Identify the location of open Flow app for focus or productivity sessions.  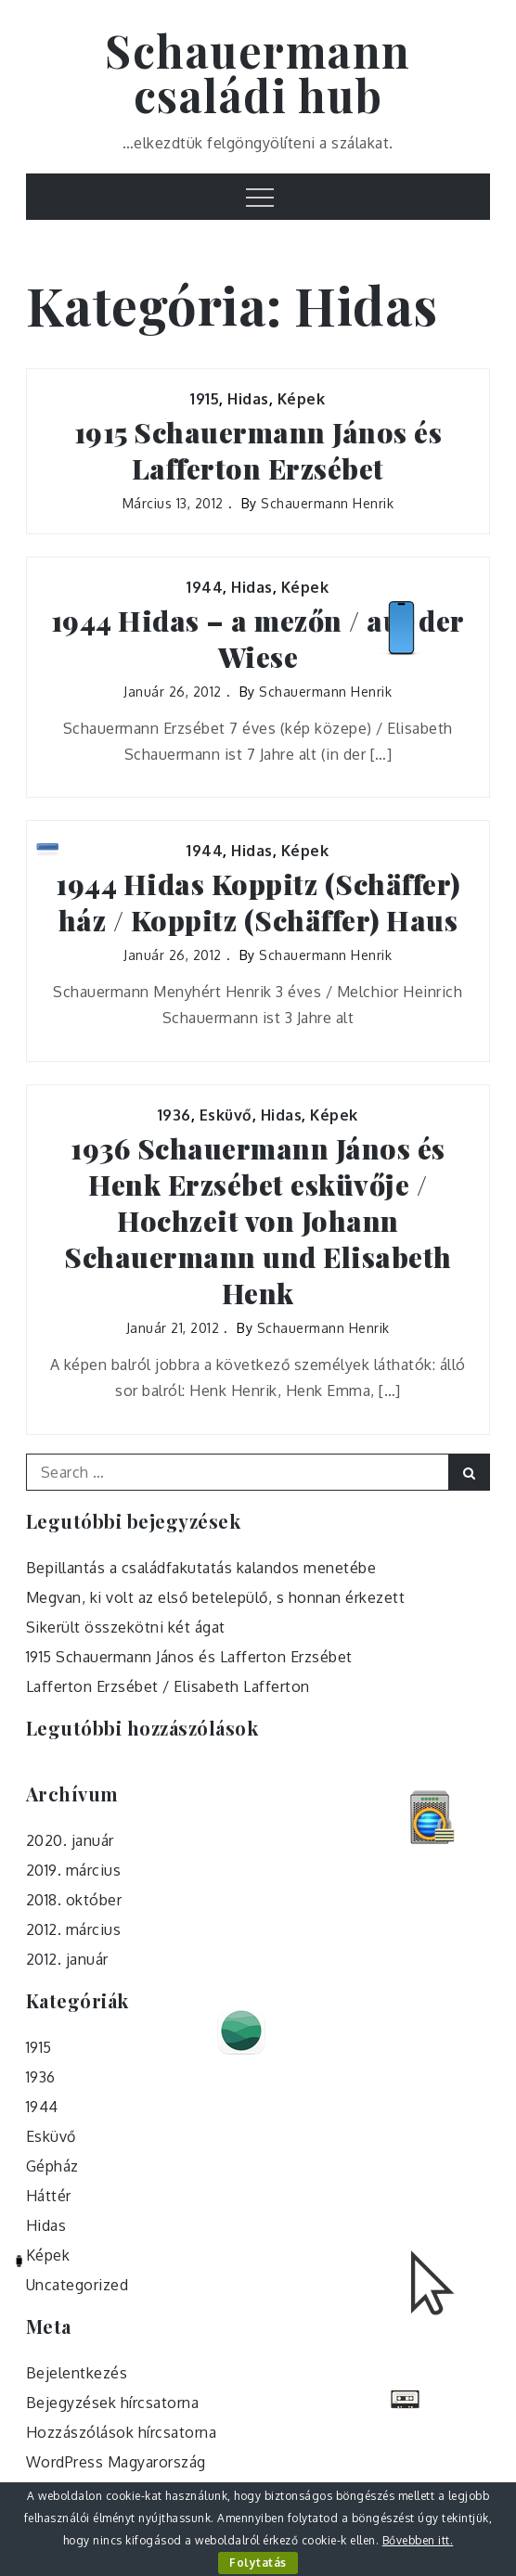
(241, 2031).